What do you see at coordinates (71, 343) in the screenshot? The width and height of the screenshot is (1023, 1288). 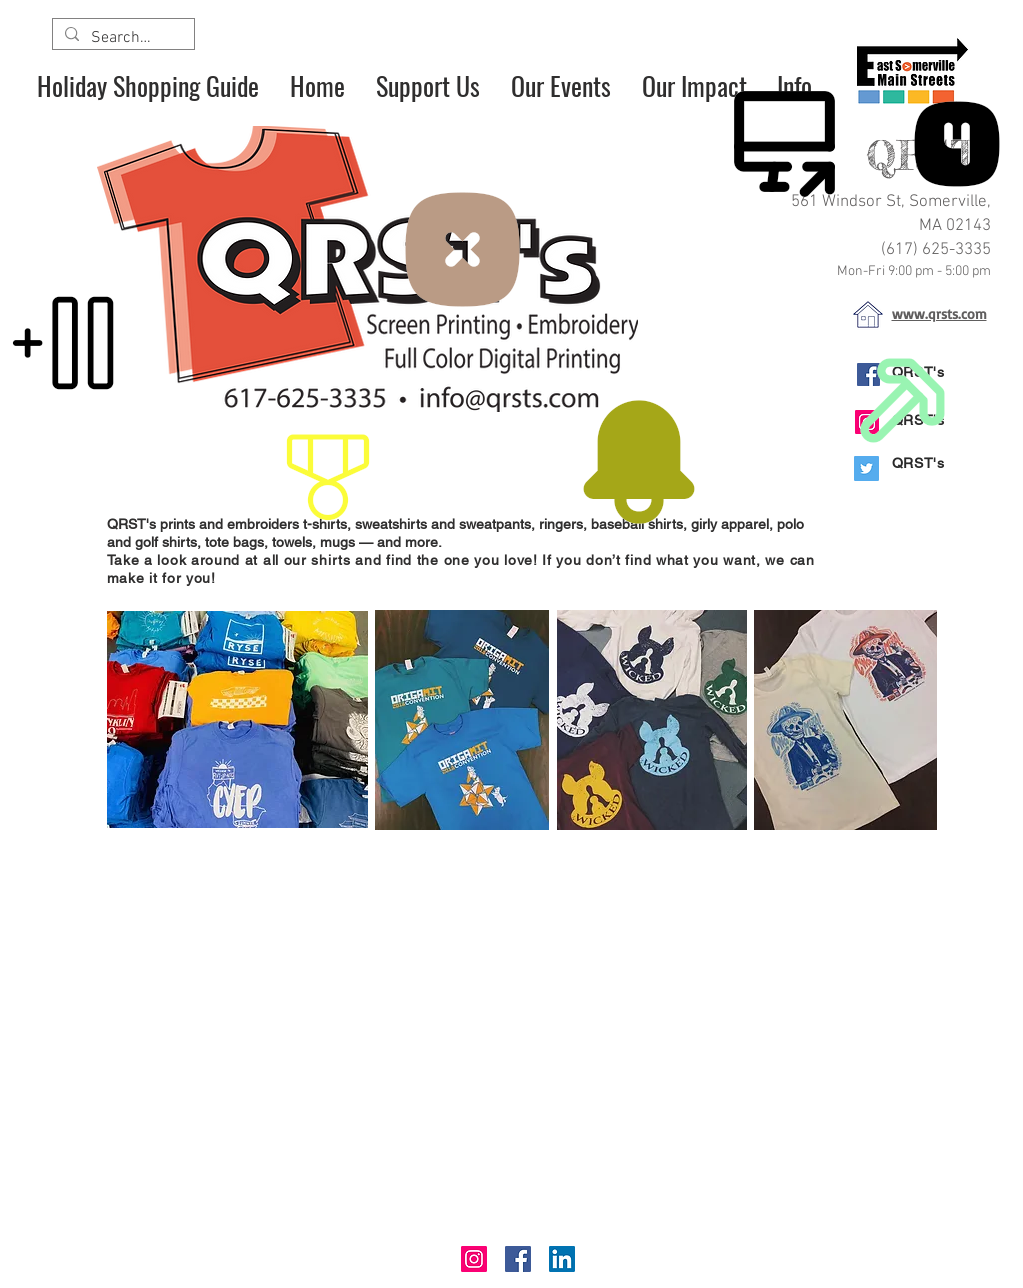 I see `add a new column to the left` at bounding box center [71, 343].